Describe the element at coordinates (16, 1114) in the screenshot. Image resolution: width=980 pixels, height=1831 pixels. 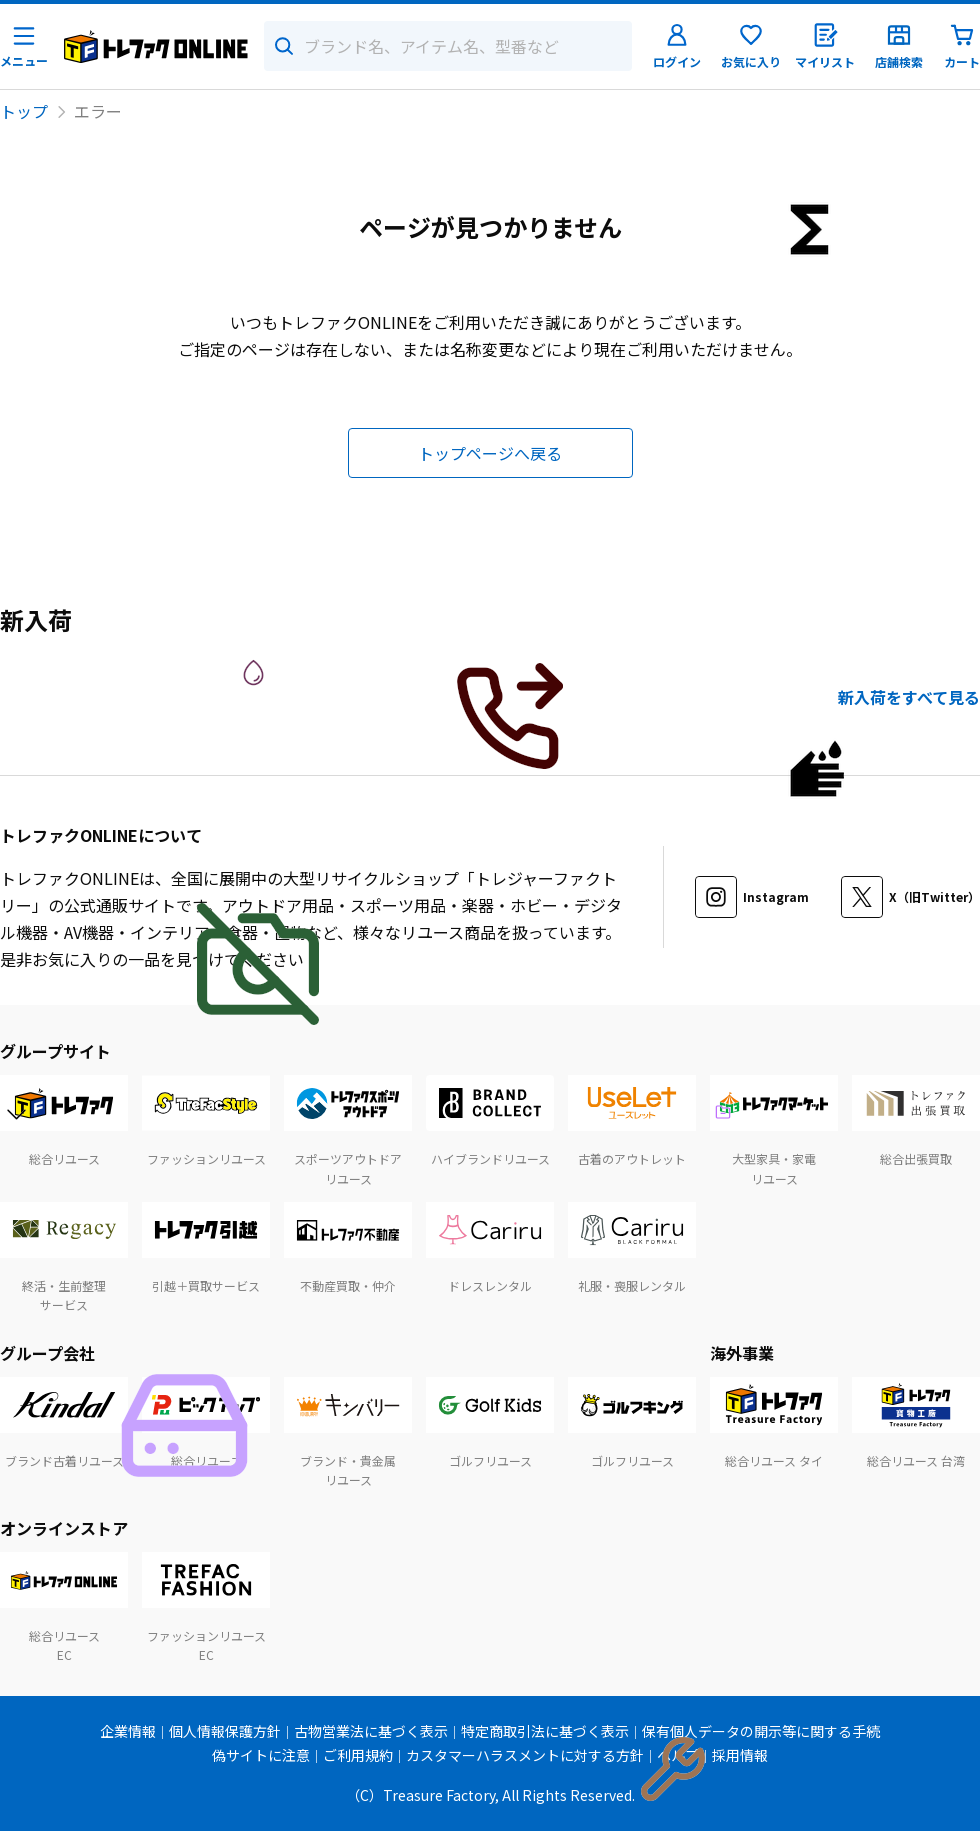
I see `expand a dropdown menu or section` at that location.